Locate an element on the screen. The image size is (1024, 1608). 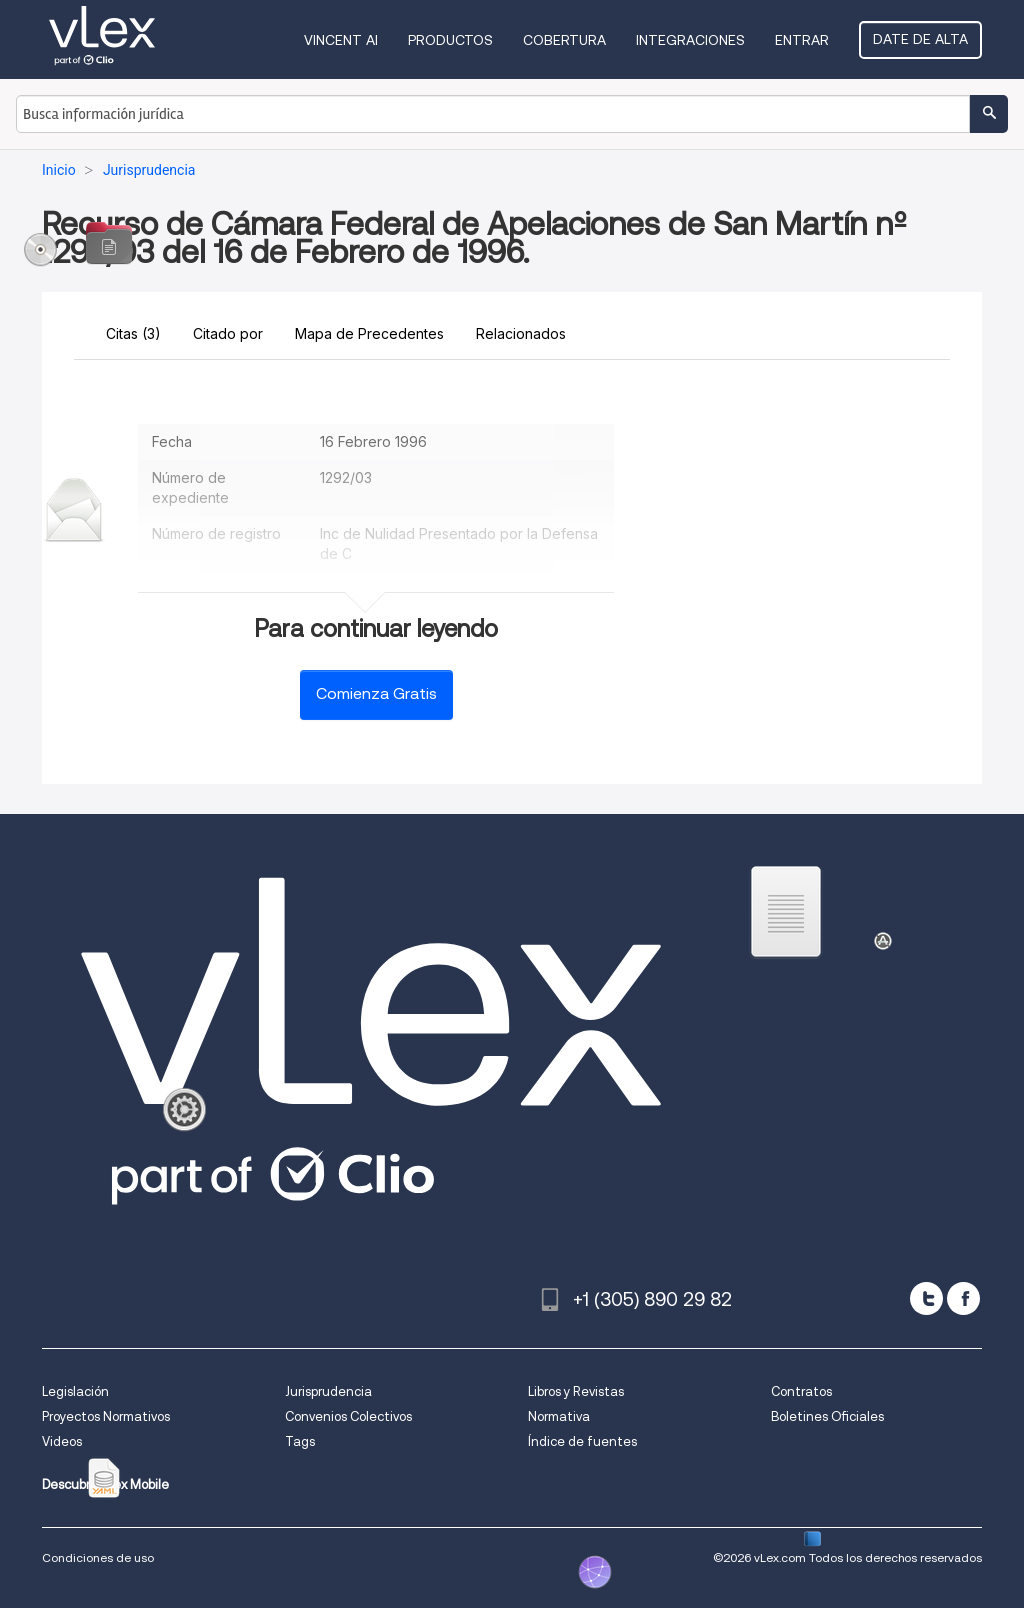
open the software updater application is located at coordinates (883, 941).